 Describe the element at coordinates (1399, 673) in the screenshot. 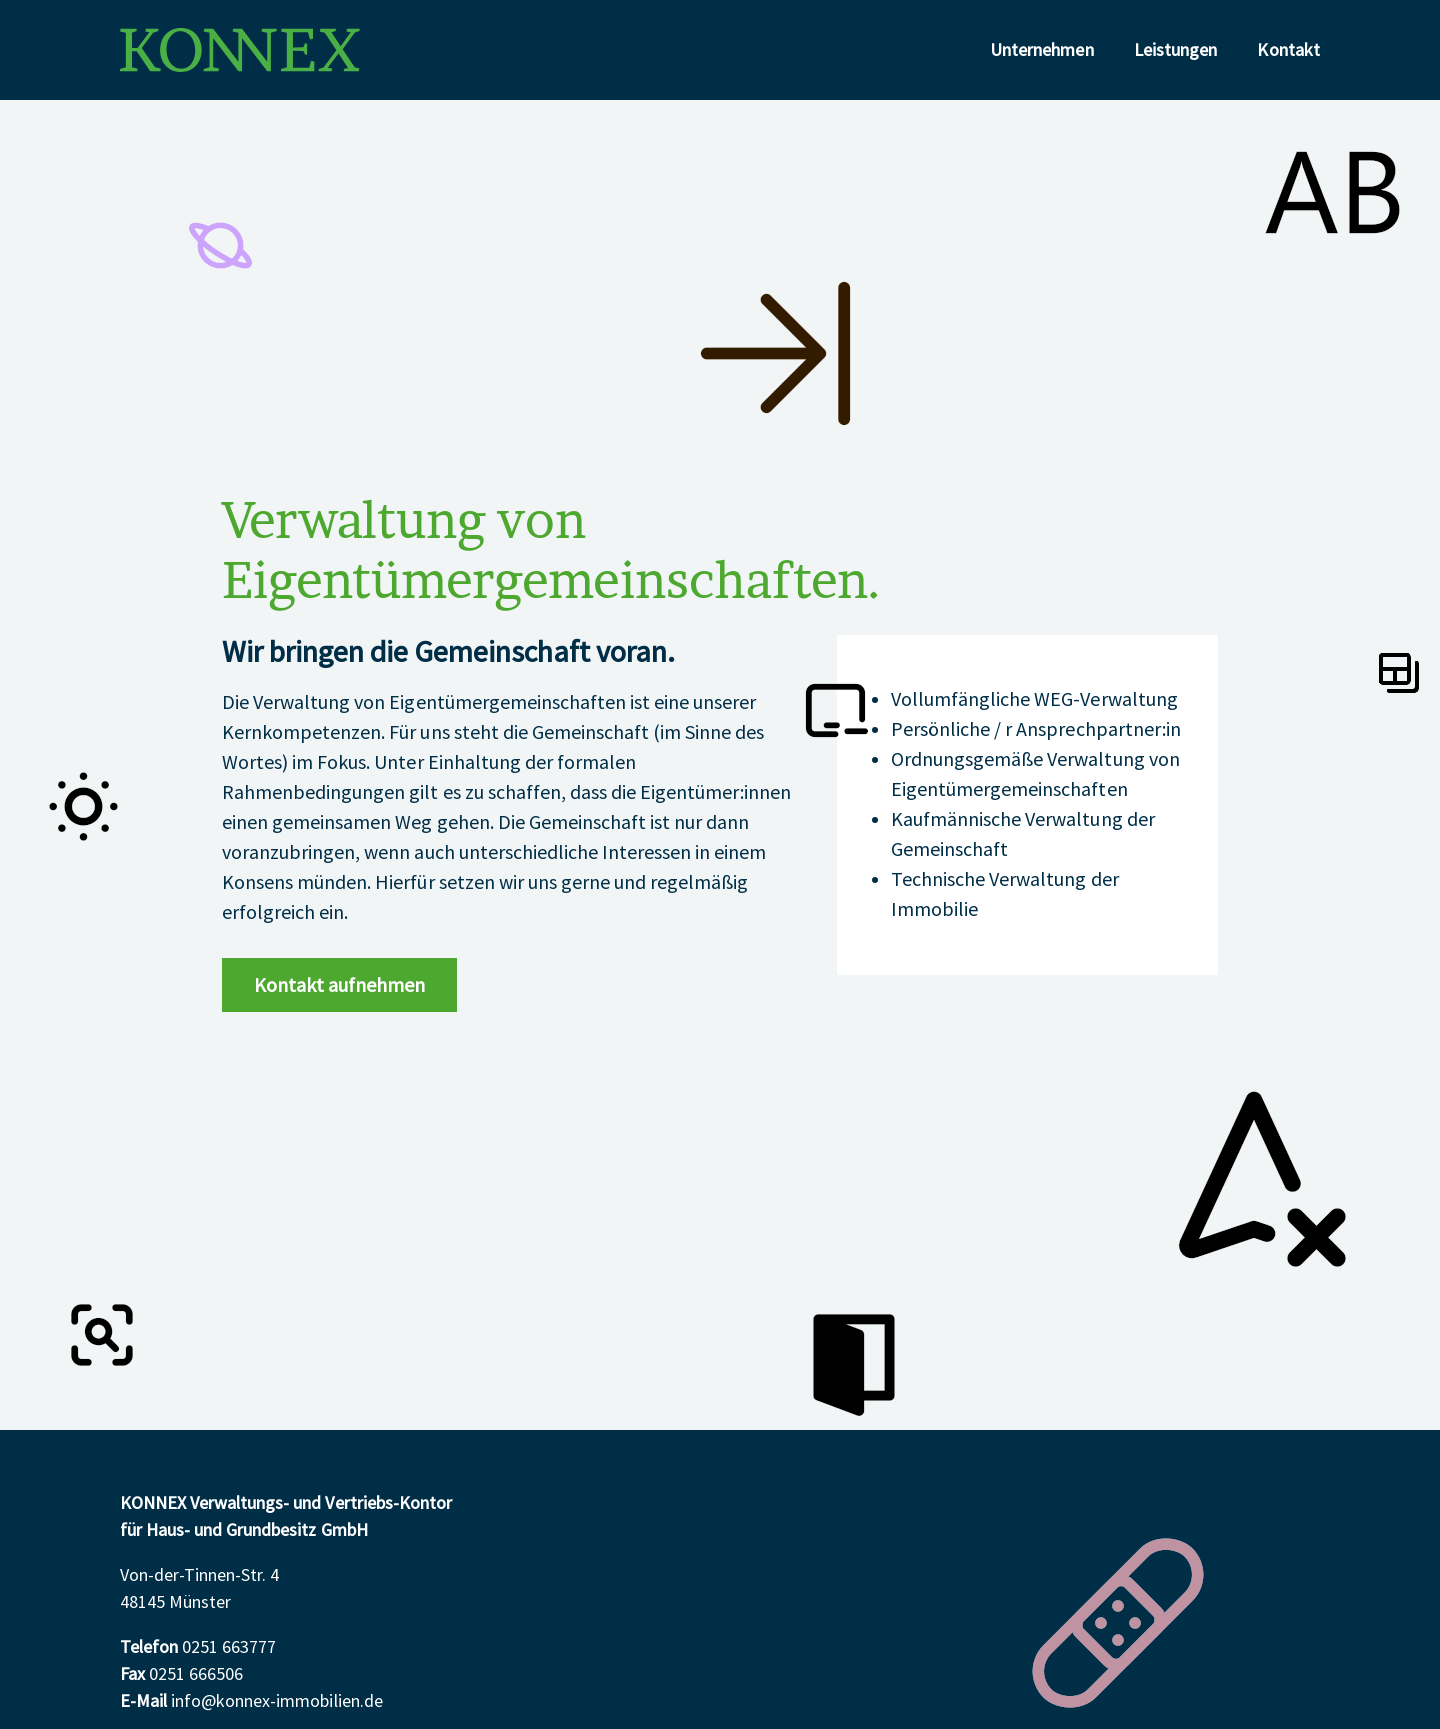

I see `create a backup of table data` at that location.